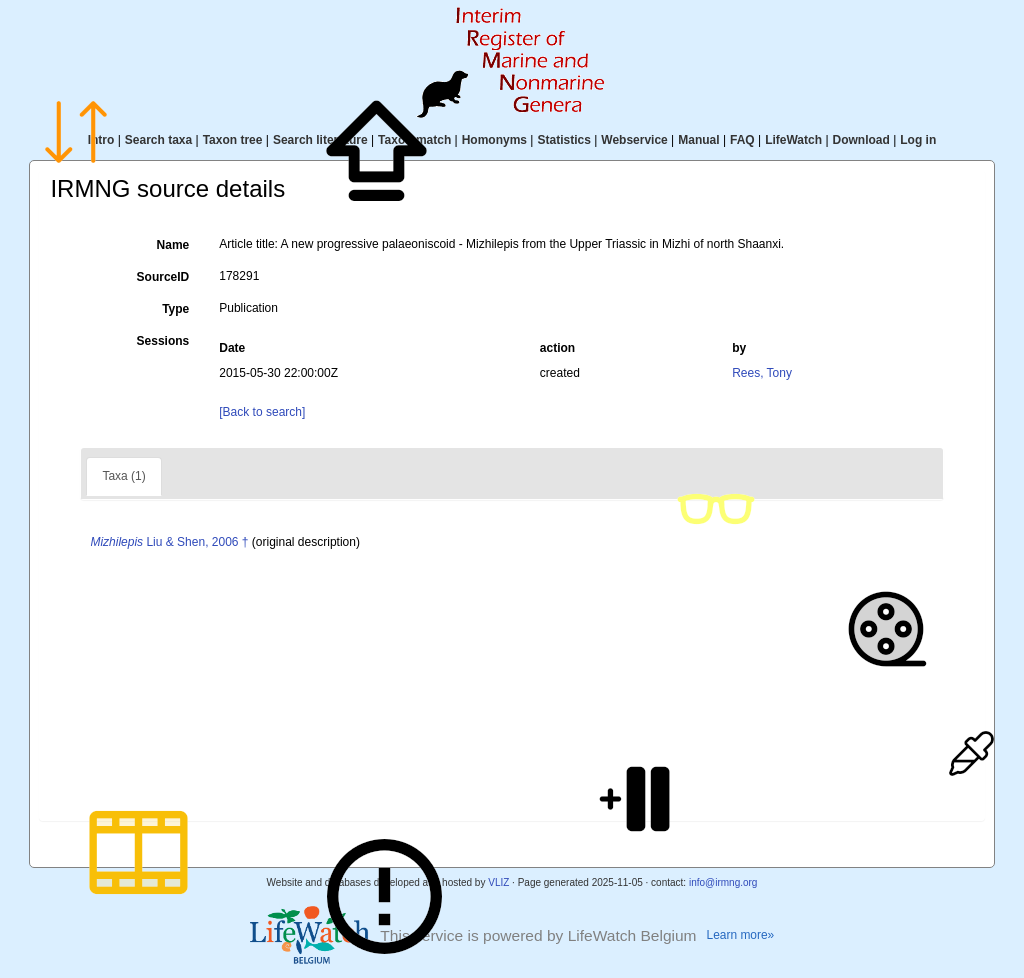 The image size is (1024, 978). Describe the element at coordinates (640, 799) in the screenshot. I see `add a new column to the left` at that location.